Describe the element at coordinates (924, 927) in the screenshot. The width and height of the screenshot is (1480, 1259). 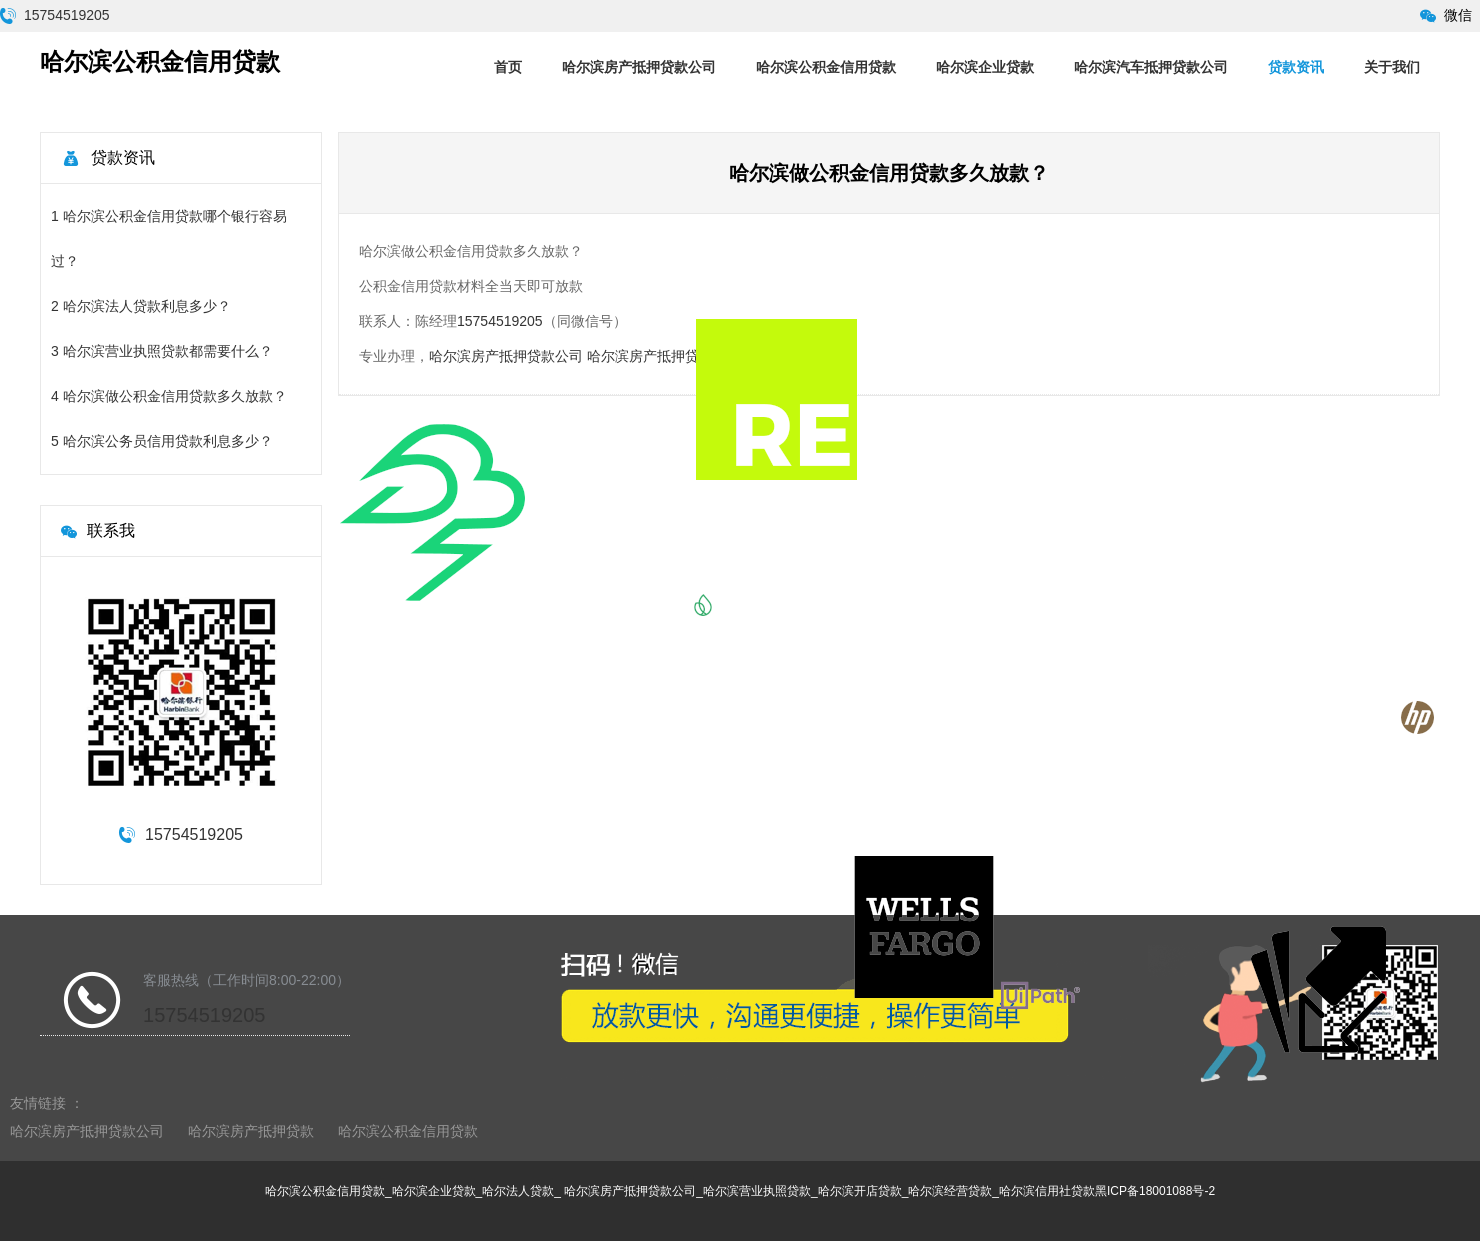
I see `open the Wells Fargo banking app` at that location.